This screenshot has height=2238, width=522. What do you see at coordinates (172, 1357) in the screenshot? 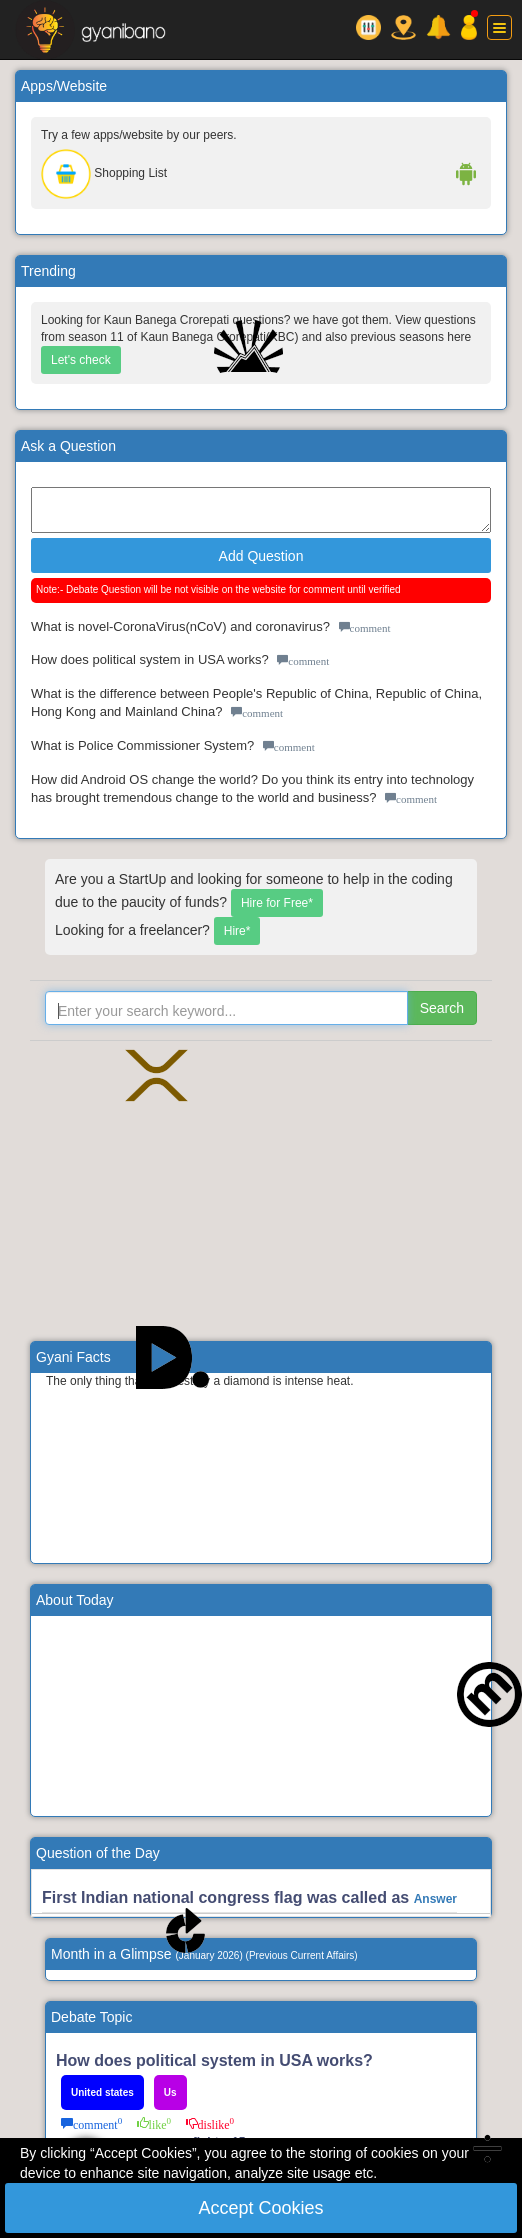
I see `open DTube video platform` at bounding box center [172, 1357].